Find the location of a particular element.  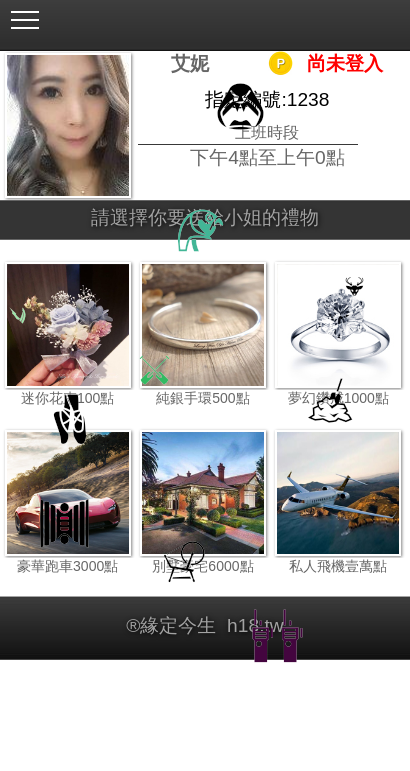

access water sports or kayaking activities is located at coordinates (154, 370).